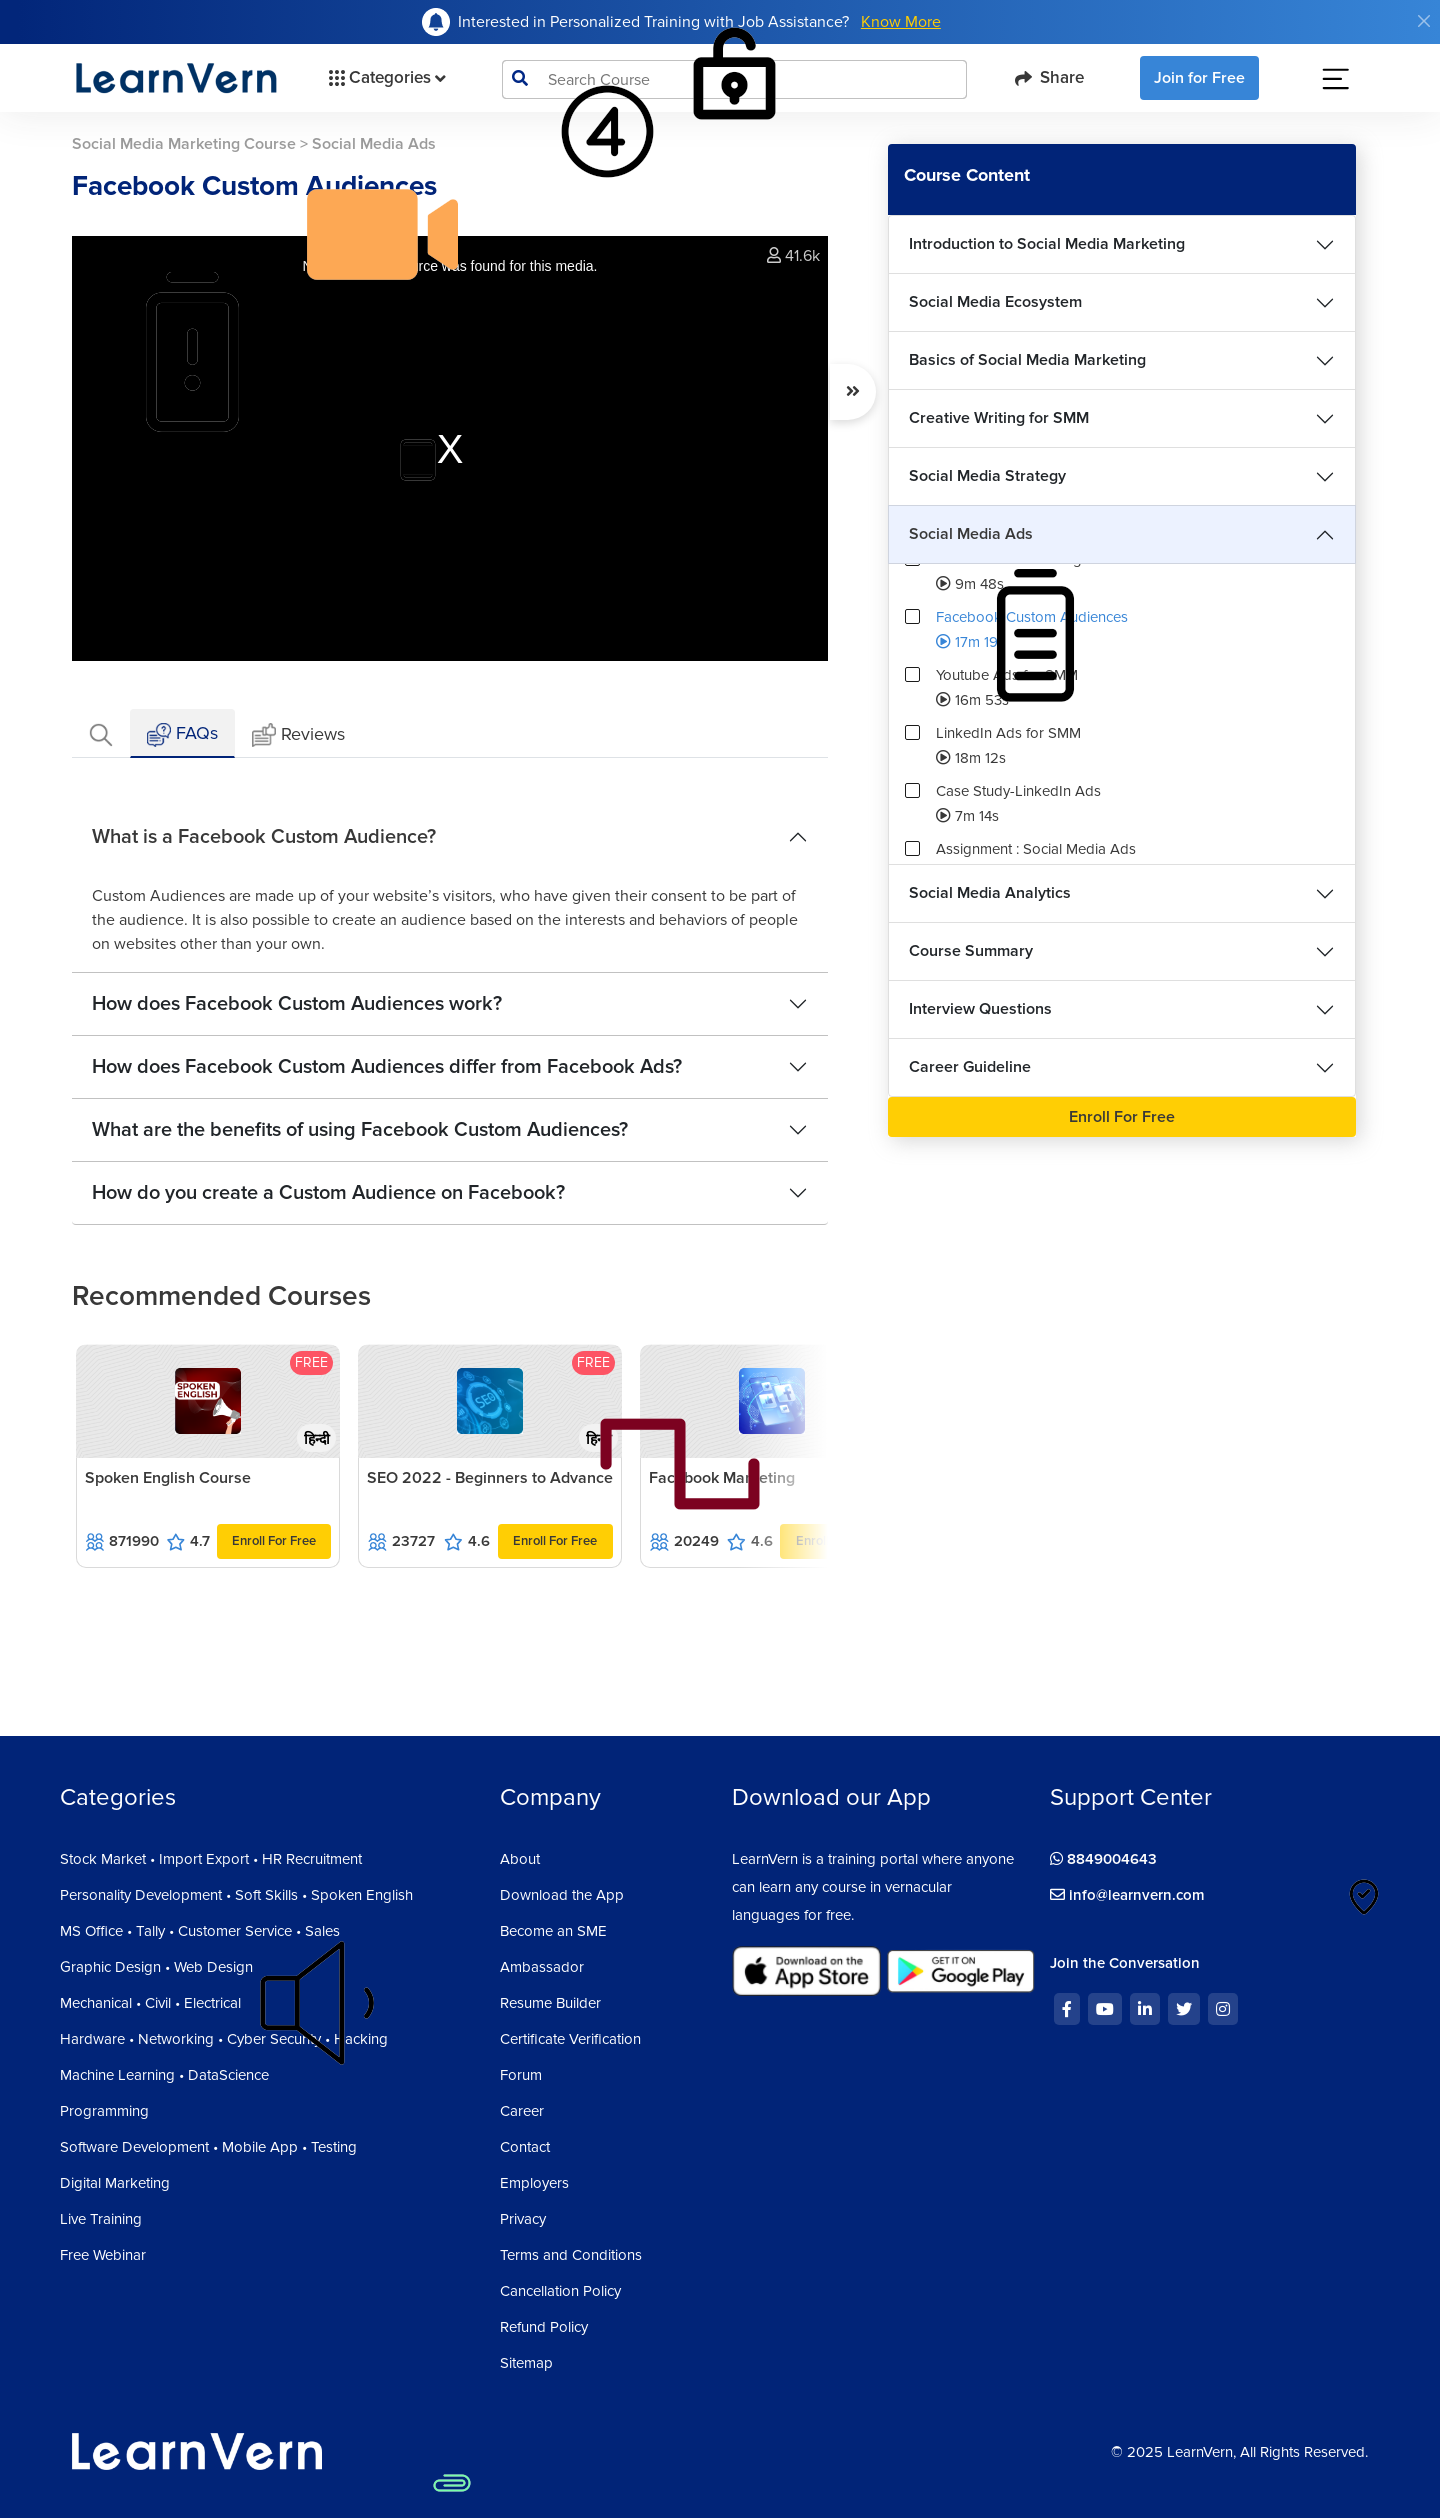  I want to click on start a video call, so click(377, 234).